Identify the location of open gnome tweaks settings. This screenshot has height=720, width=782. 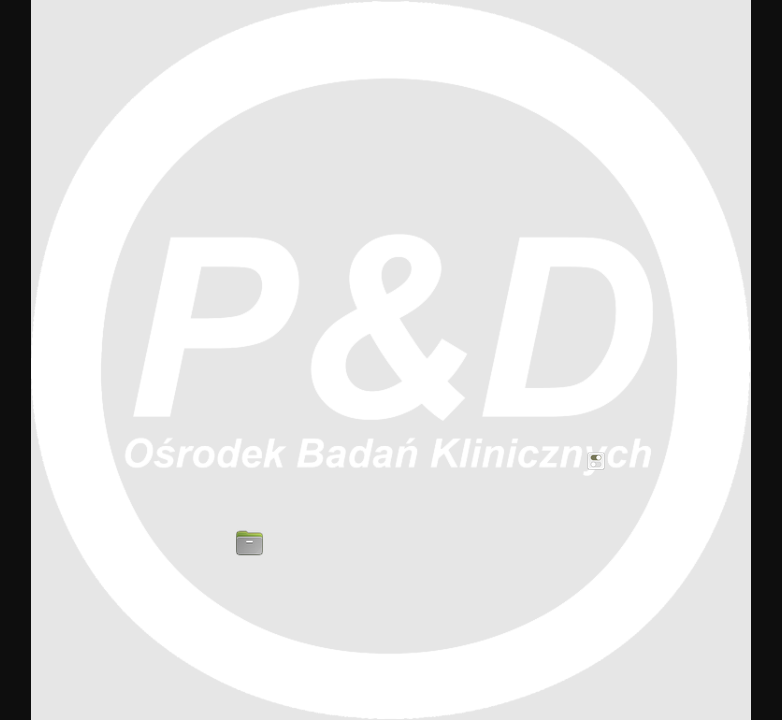
(596, 461).